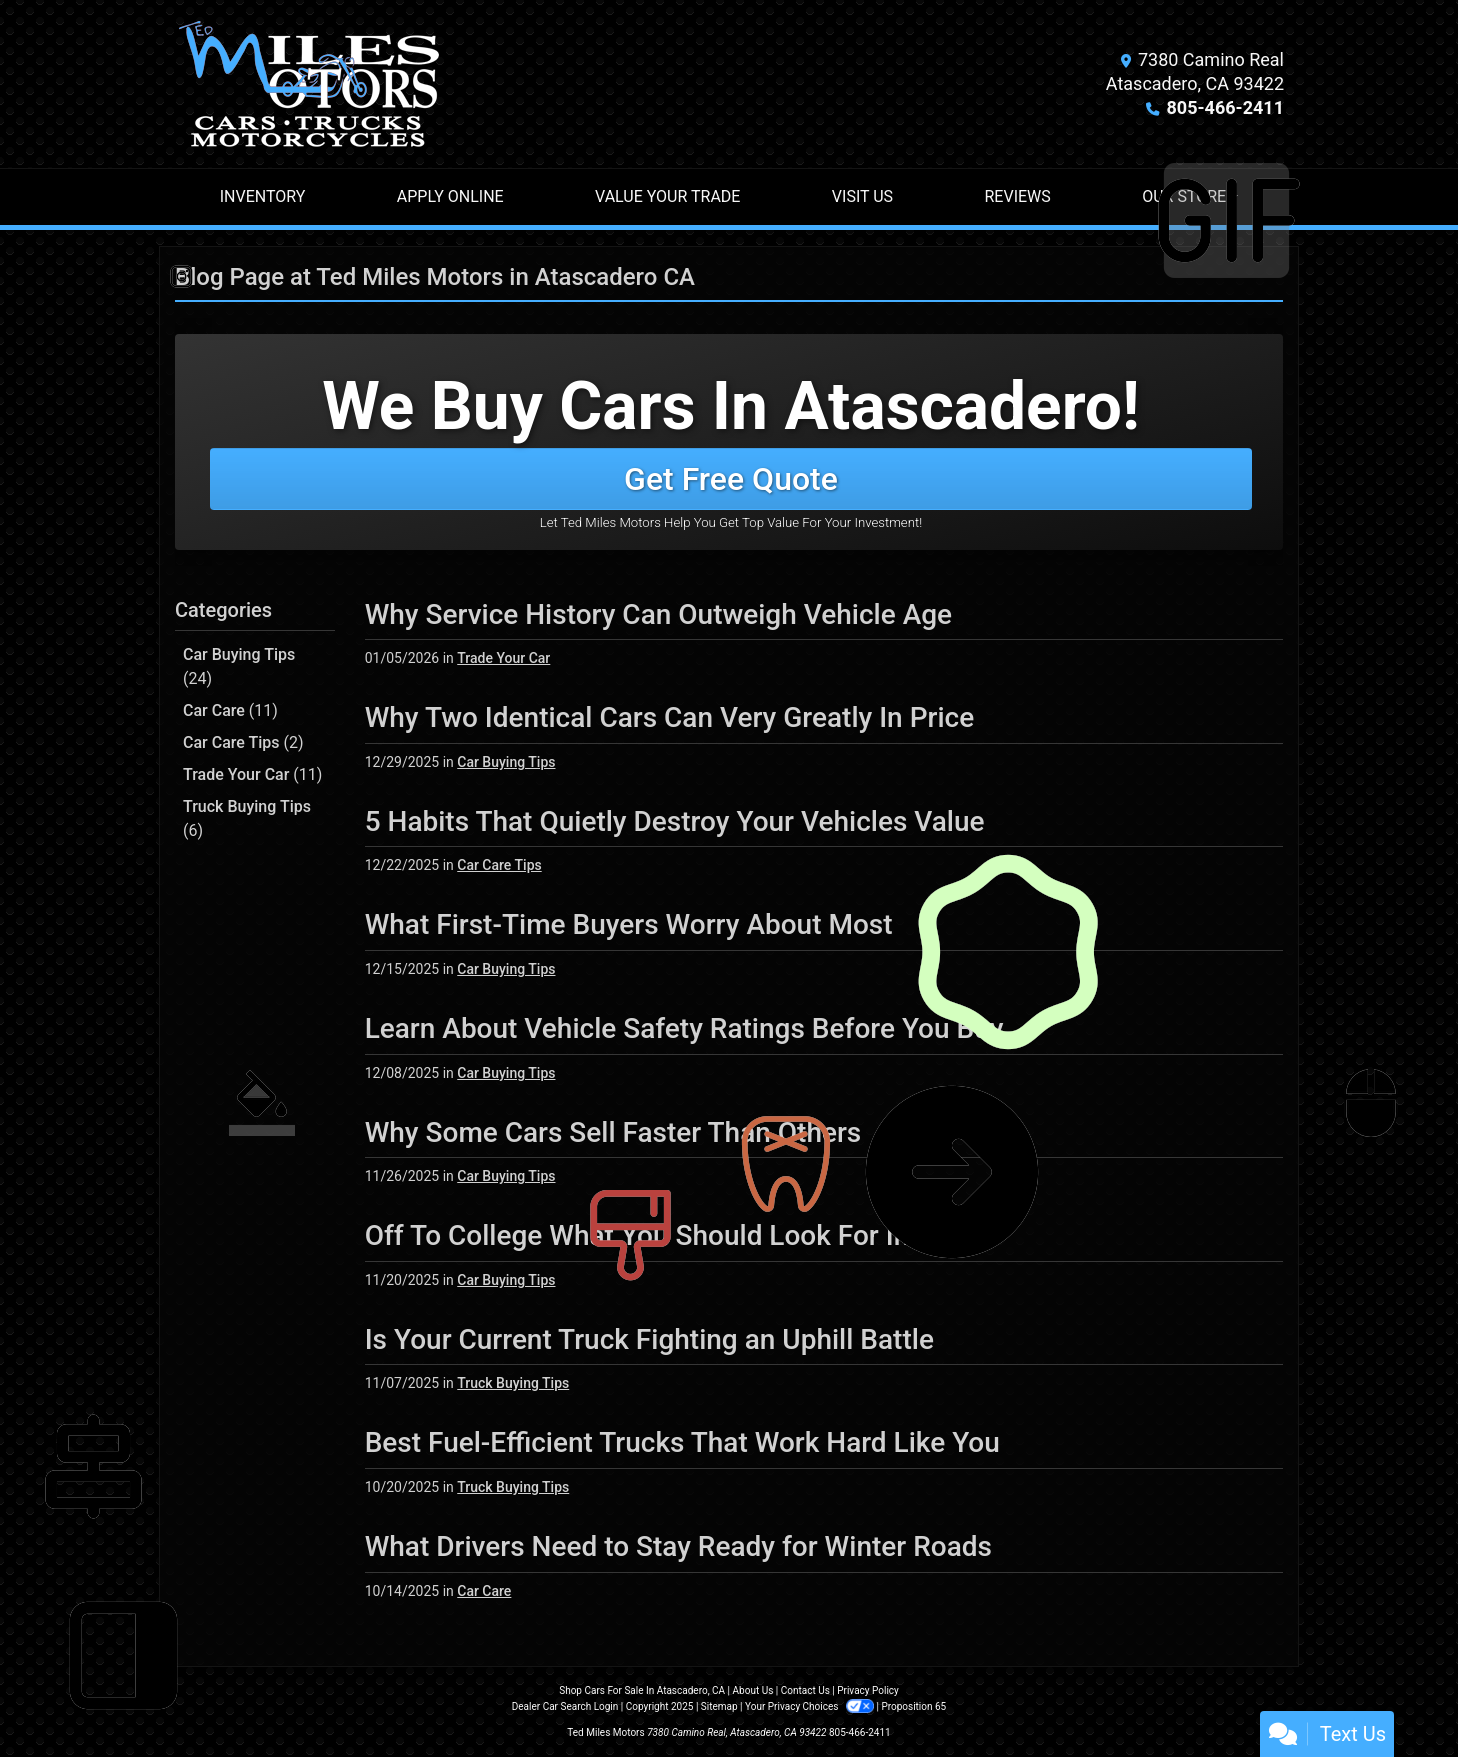 The image size is (1458, 1757). Describe the element at coordinates (630, 1233) in the screenshot. I see `access painting or drawing tools` at that location.